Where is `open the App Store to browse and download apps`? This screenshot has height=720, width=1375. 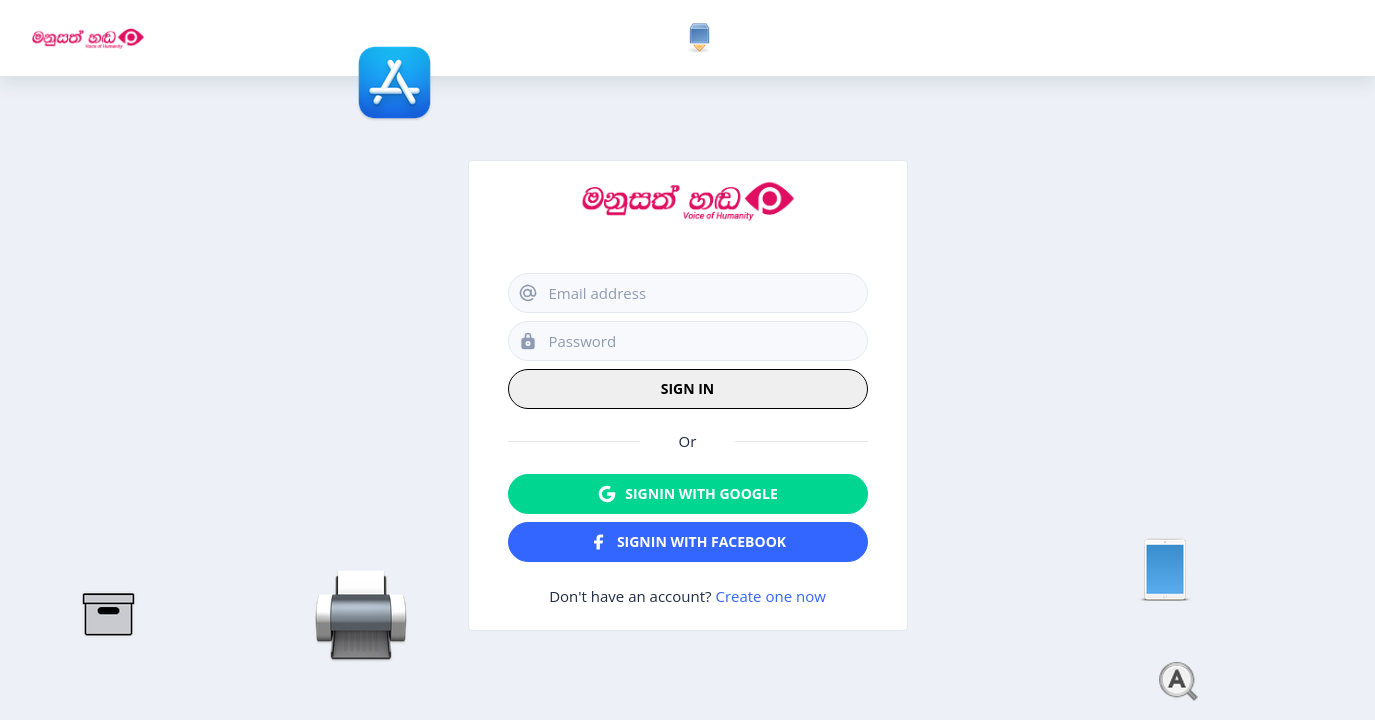
open the App Store to browse and download apps is located at coordinates (394, 82).